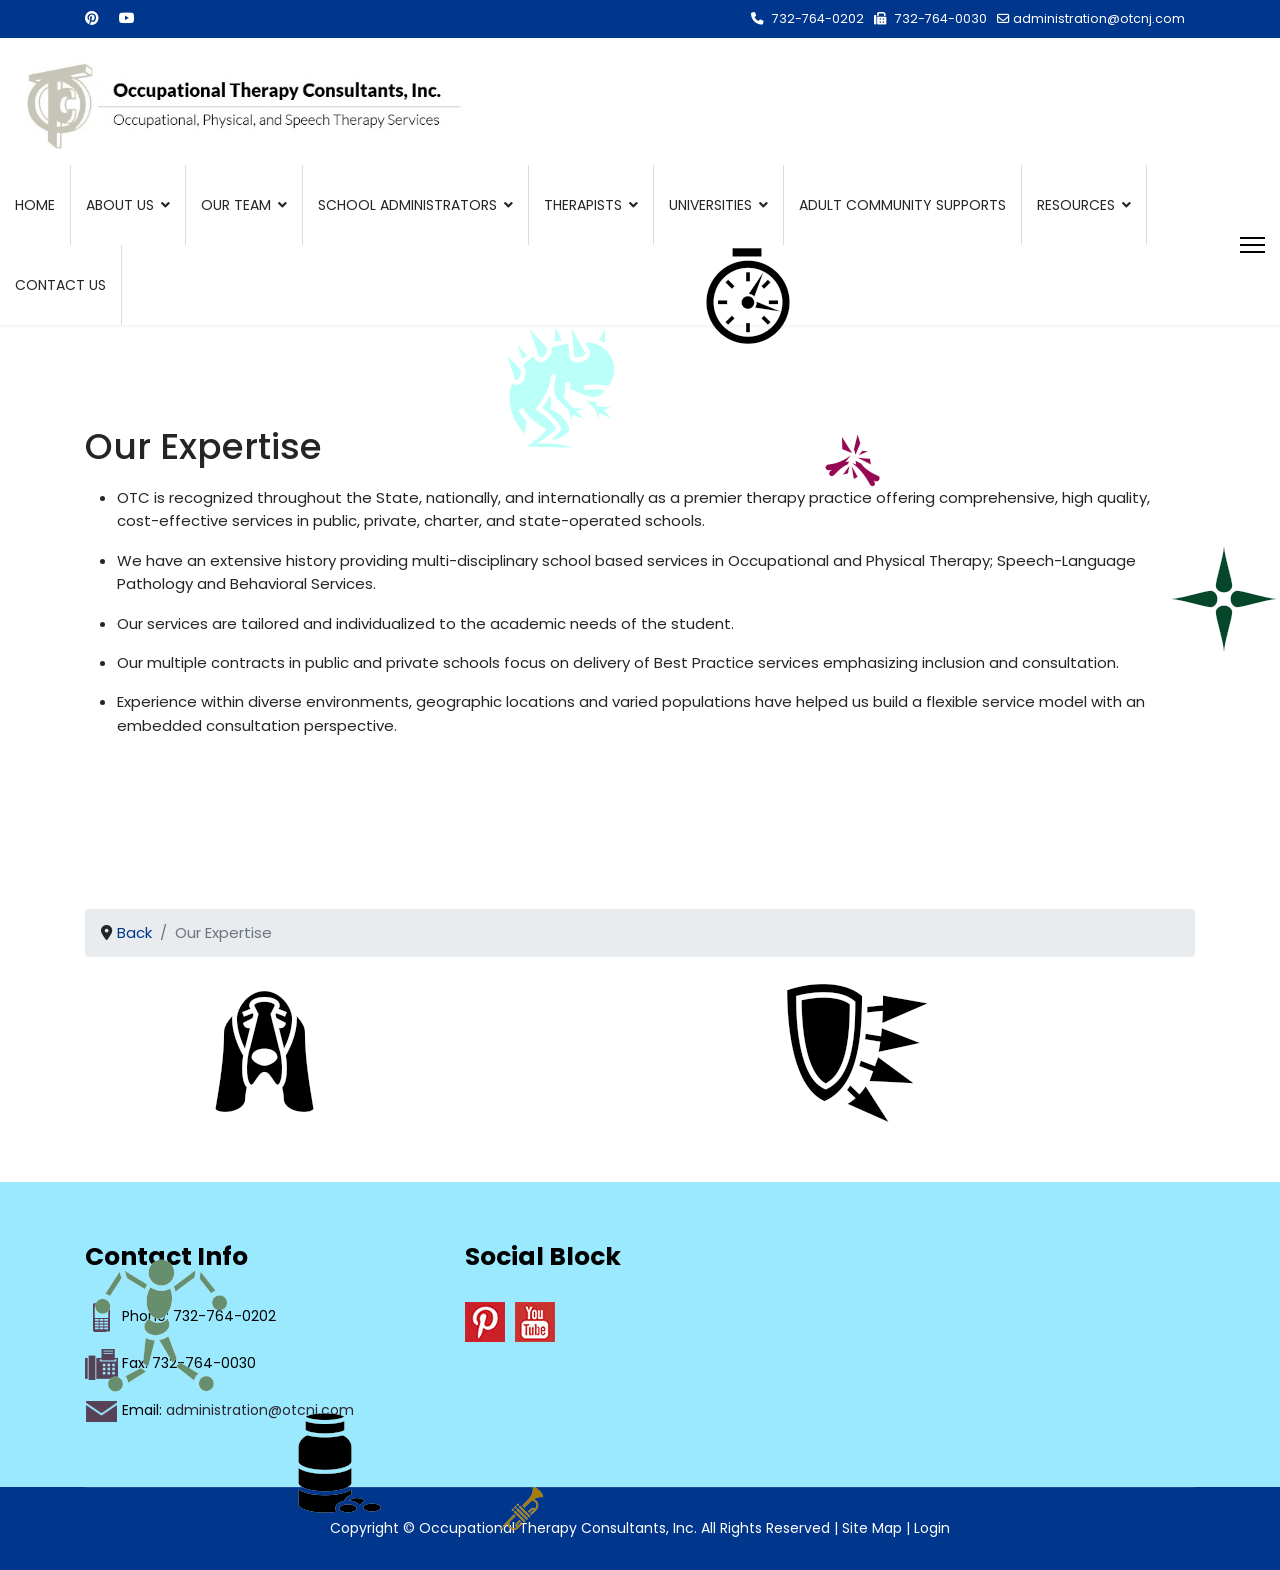  I want to click on access puppet or marionette controls, so click(161, 1326).